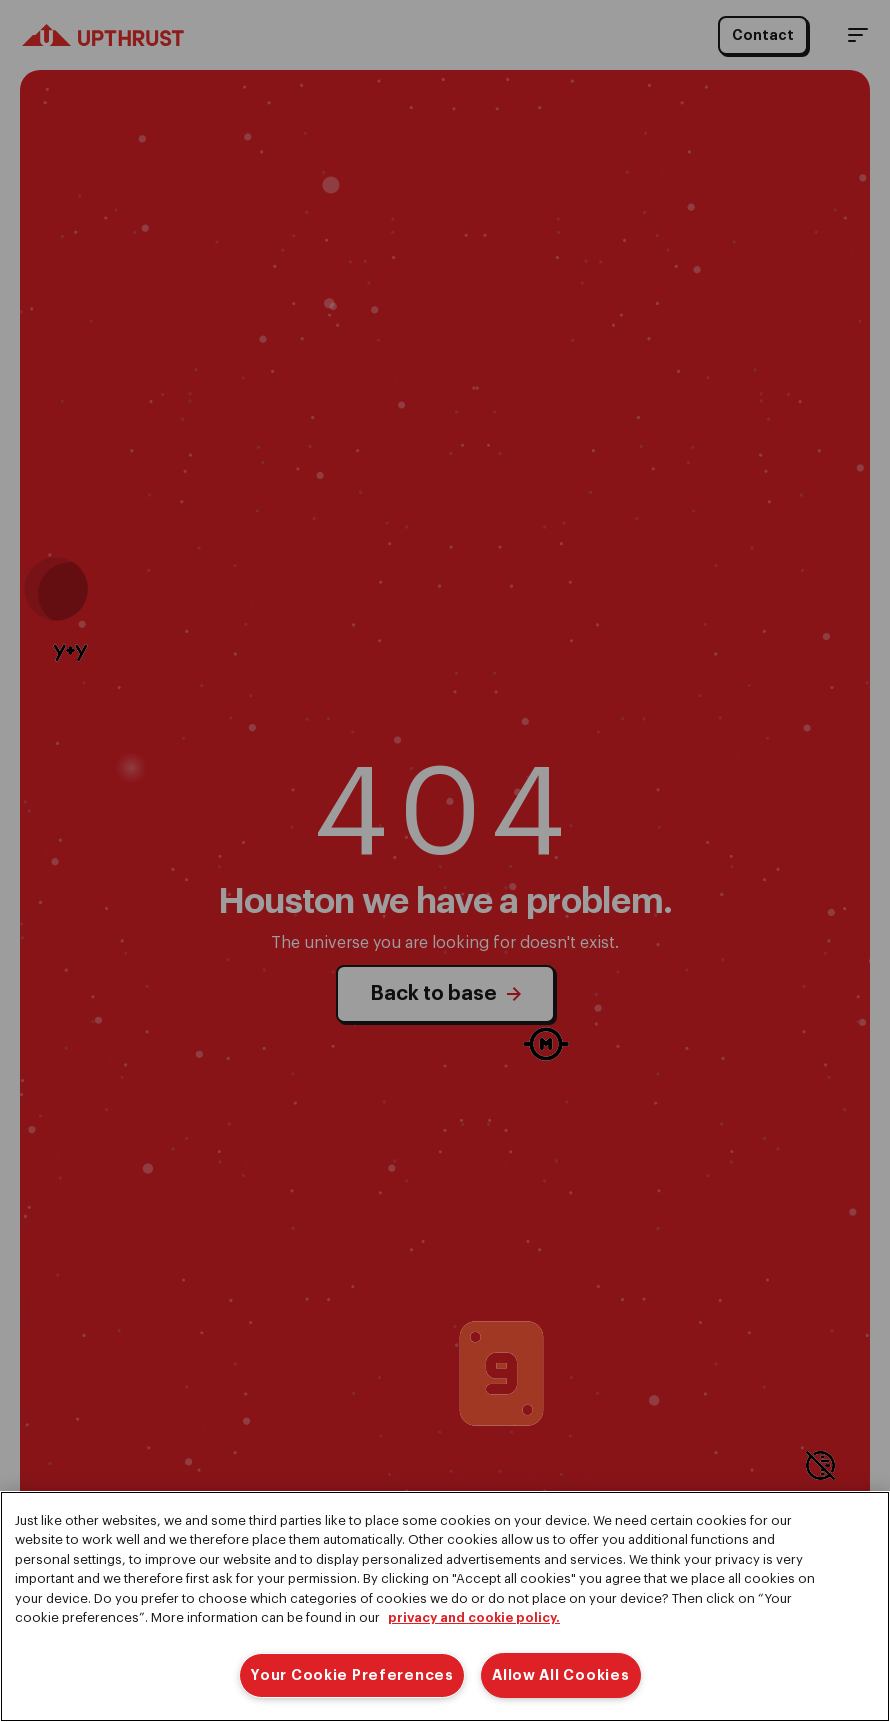 The image size is (890, 1722). What do you see at coordinates (820, 1465) in the screenshot?
I see `disable shadow effects` at bounding box center [820, 1465].